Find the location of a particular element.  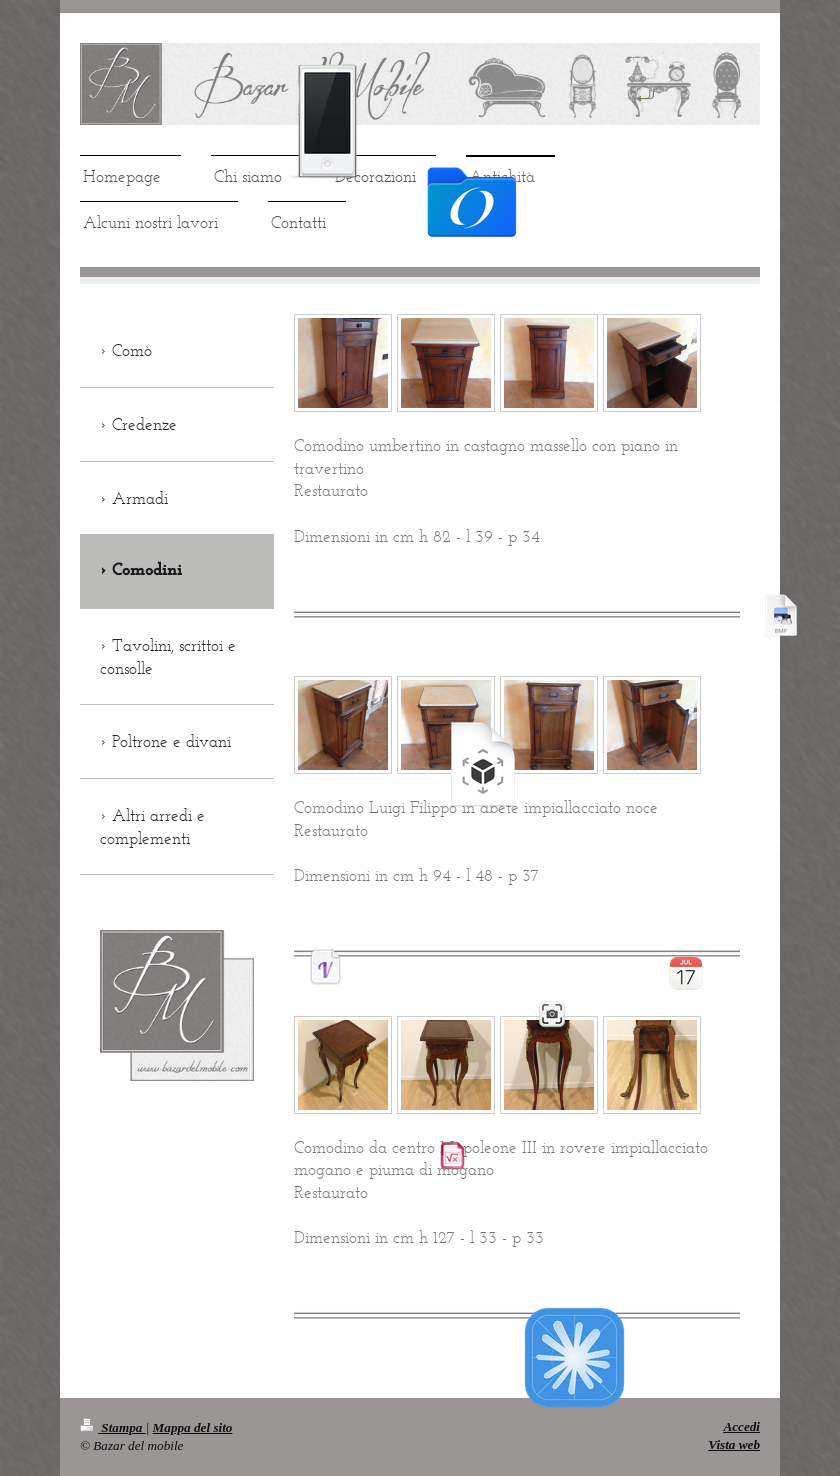

open calendar app is located at coordinates (686, 973).